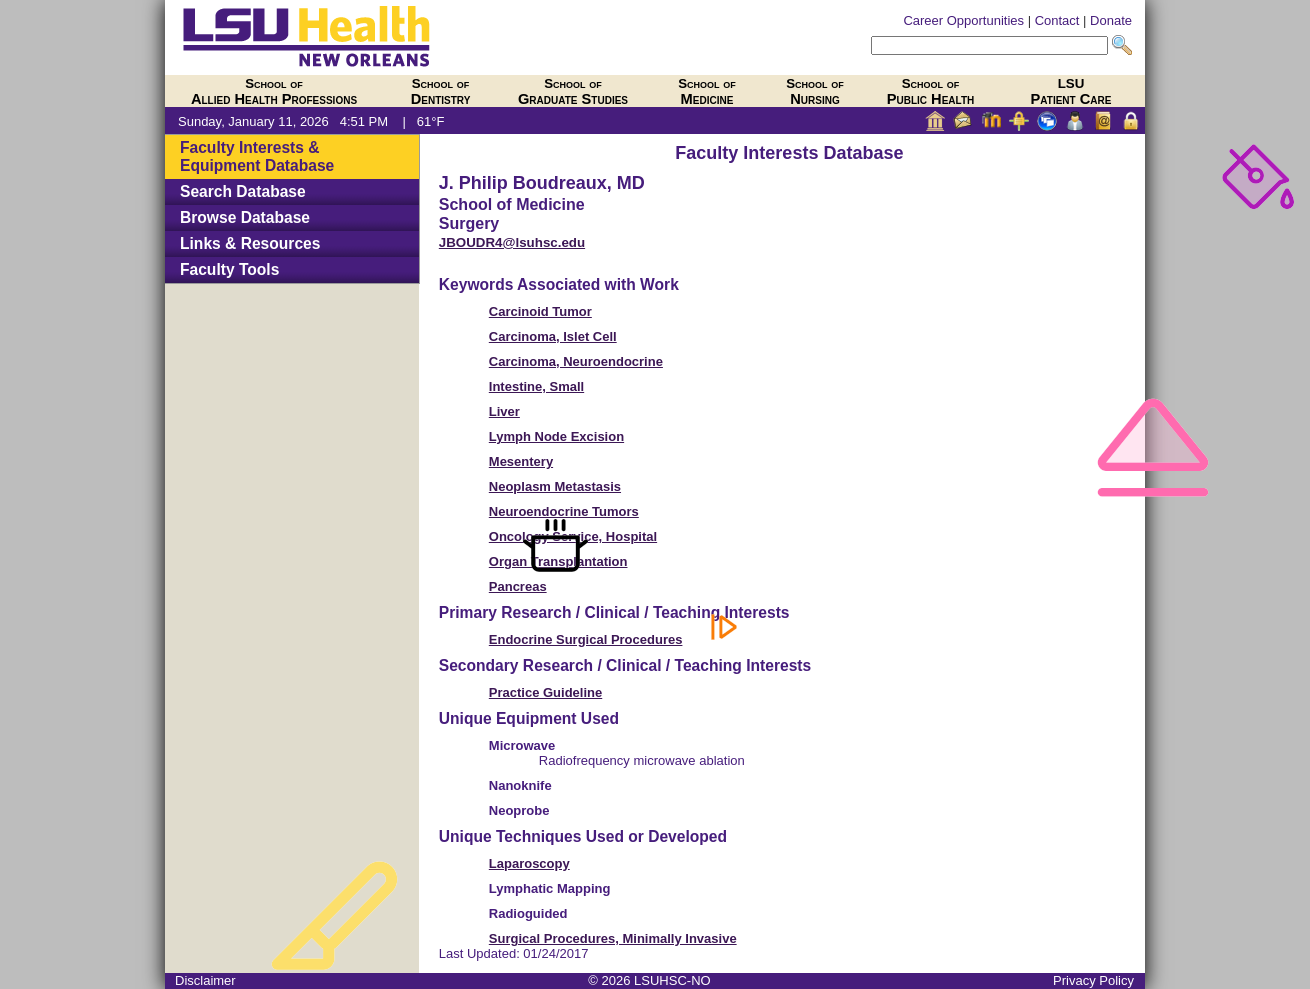 The image size is (1310, 989). What do you see at coordinates (555, 549) in the screenshot?
I see `access recipes or cooking features` at bounding box center [555, 549].